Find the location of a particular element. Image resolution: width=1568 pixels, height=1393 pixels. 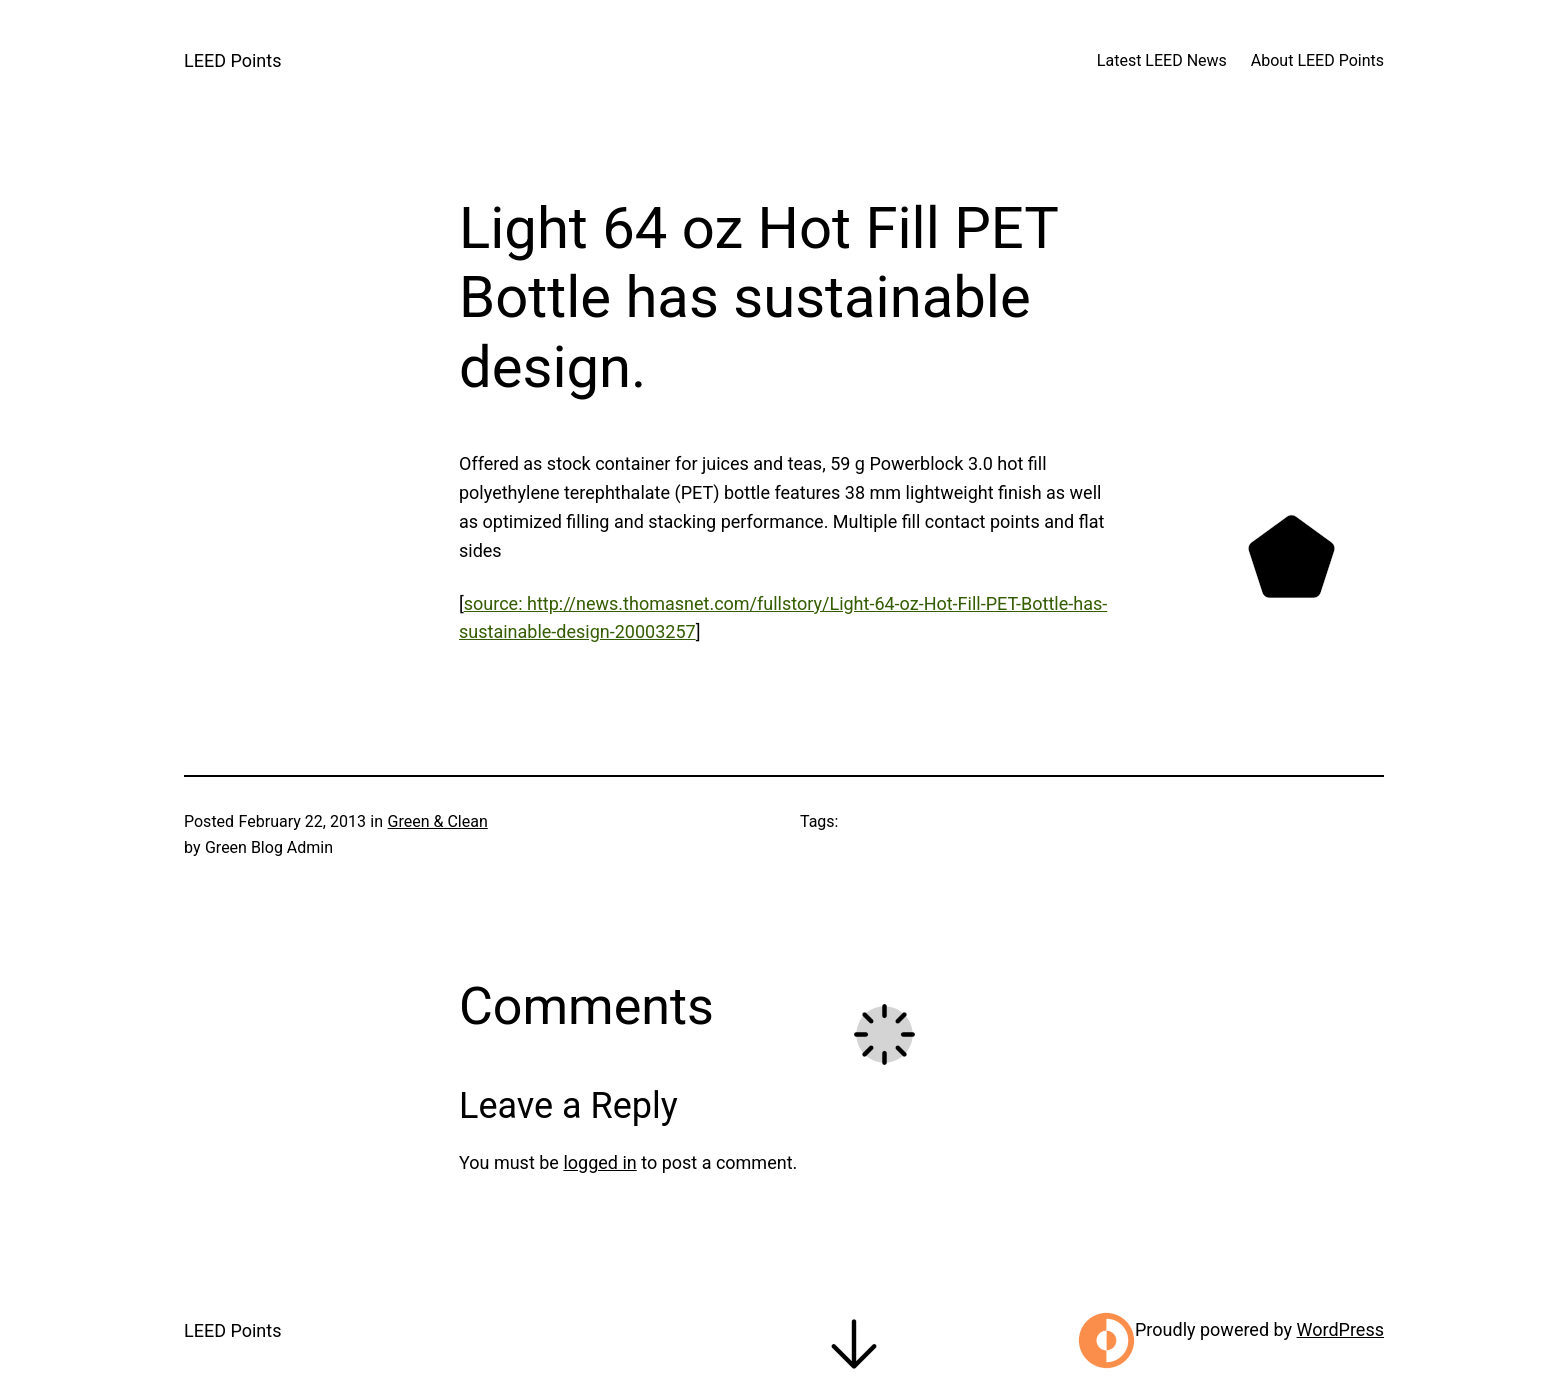

indicates a pentagon-shaped category or tag is located at coordinates (1291, 557).